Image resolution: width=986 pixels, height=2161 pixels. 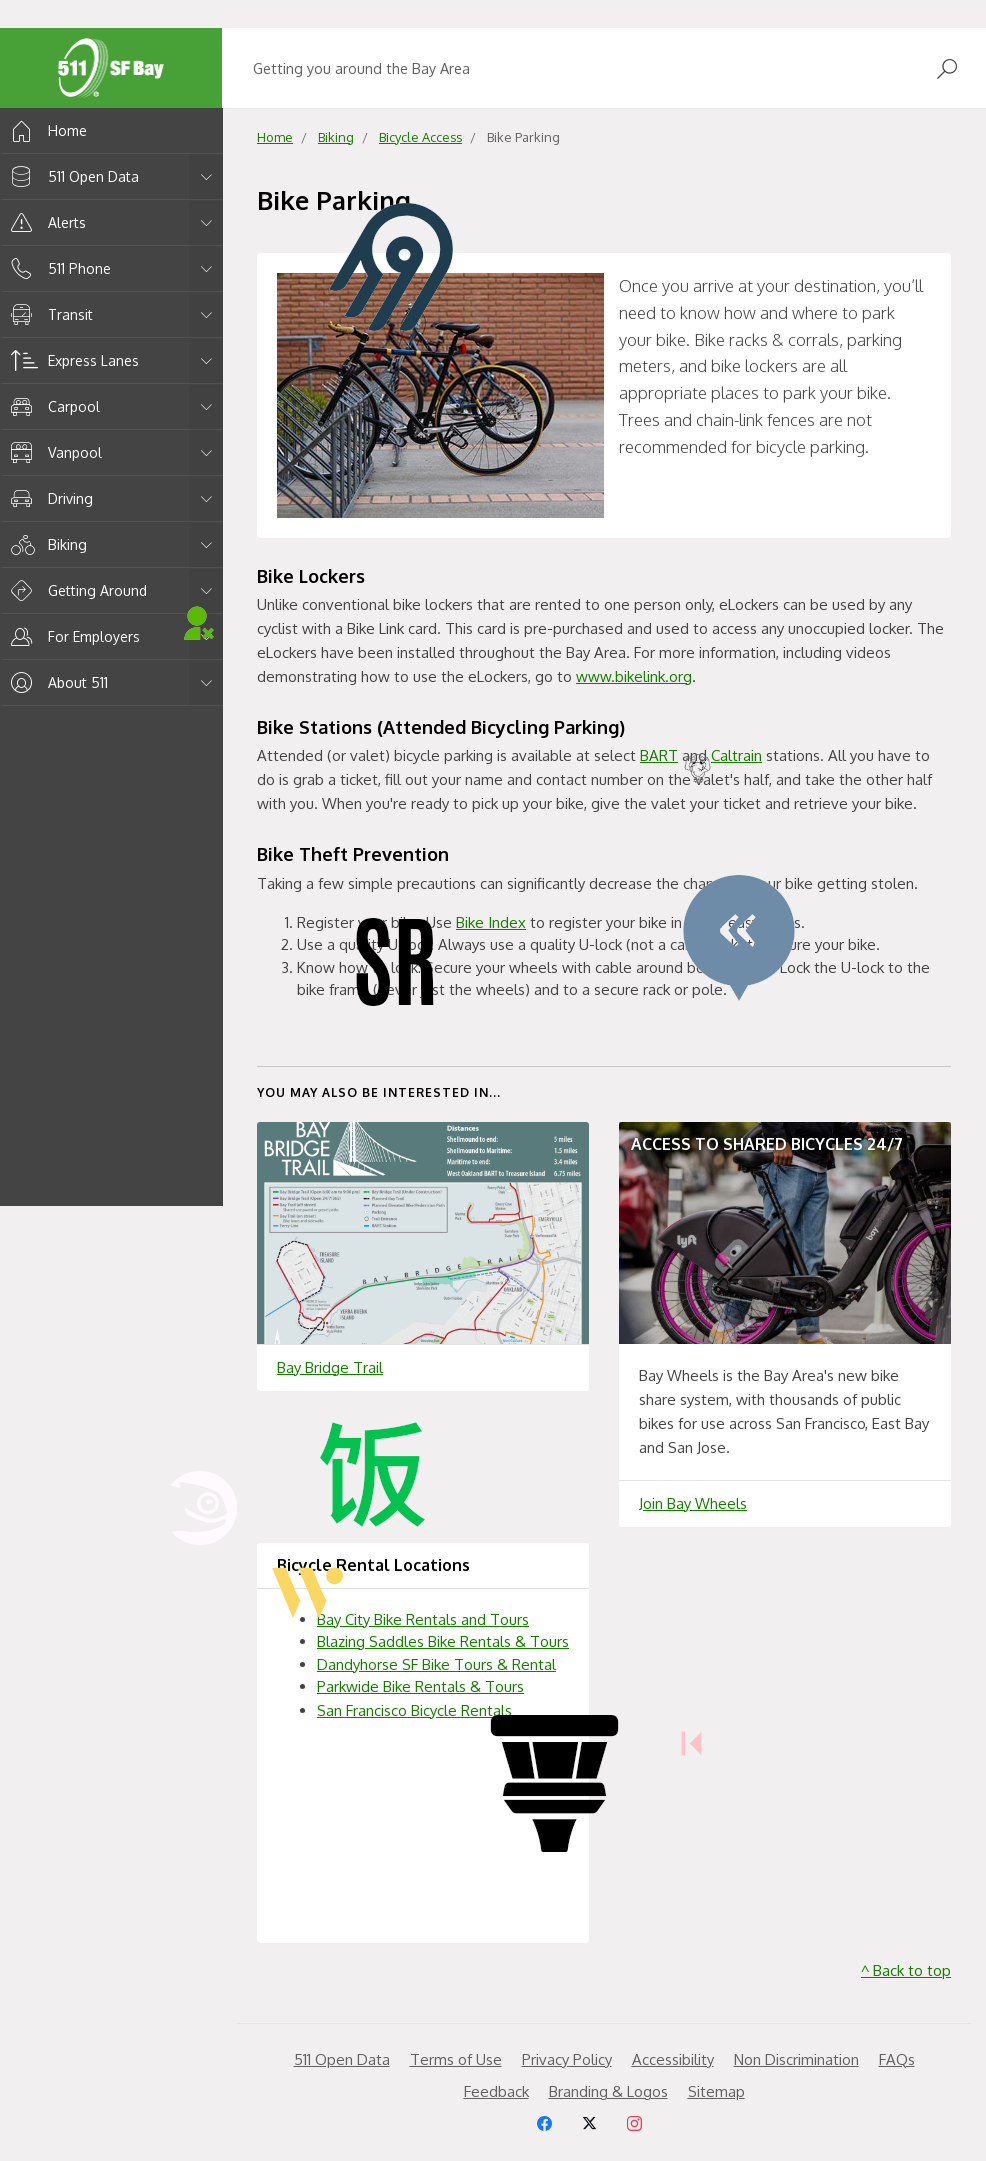 What do you see at coordinates (391, 267) in the screenshot?
I see `airbyte logo - a data integration platform` at bounding box center [391, 267].